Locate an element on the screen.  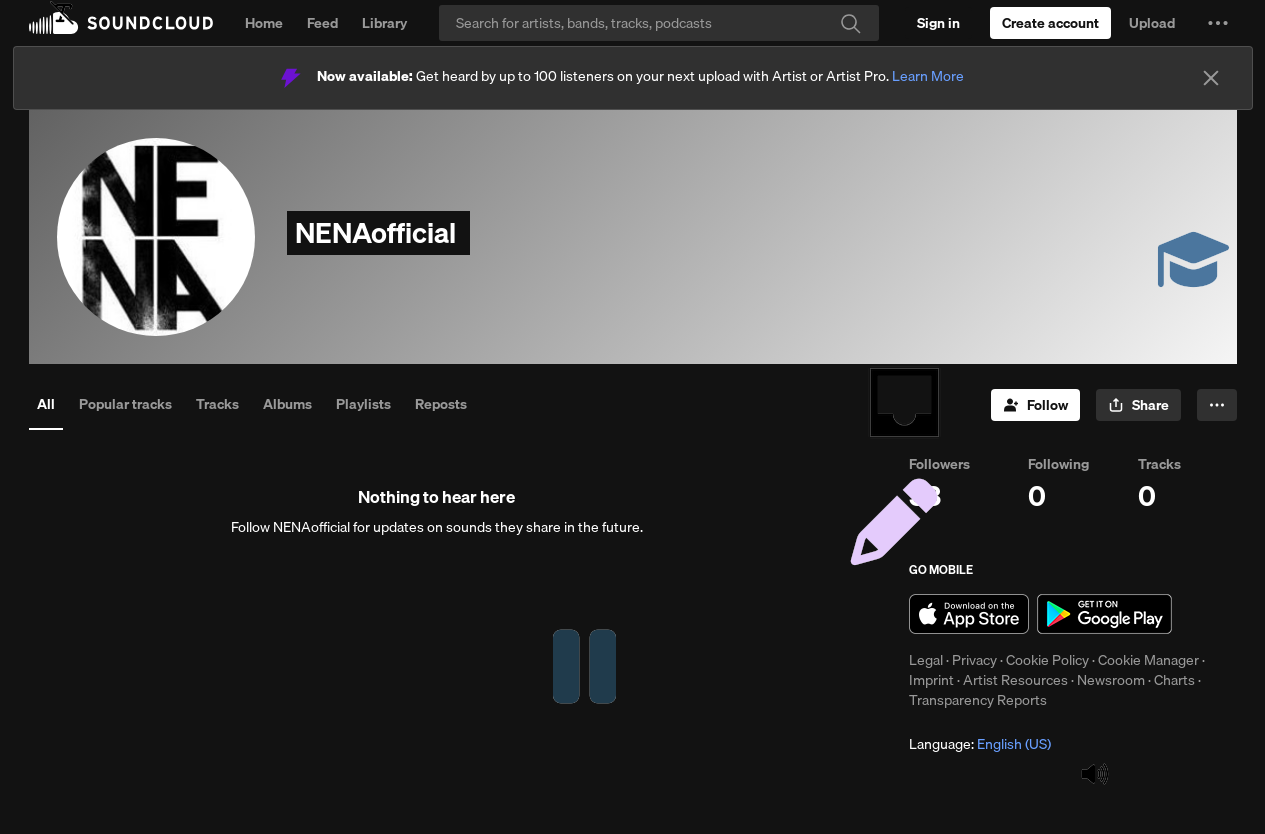
clear text formatting is located at coordinates (62, 13).